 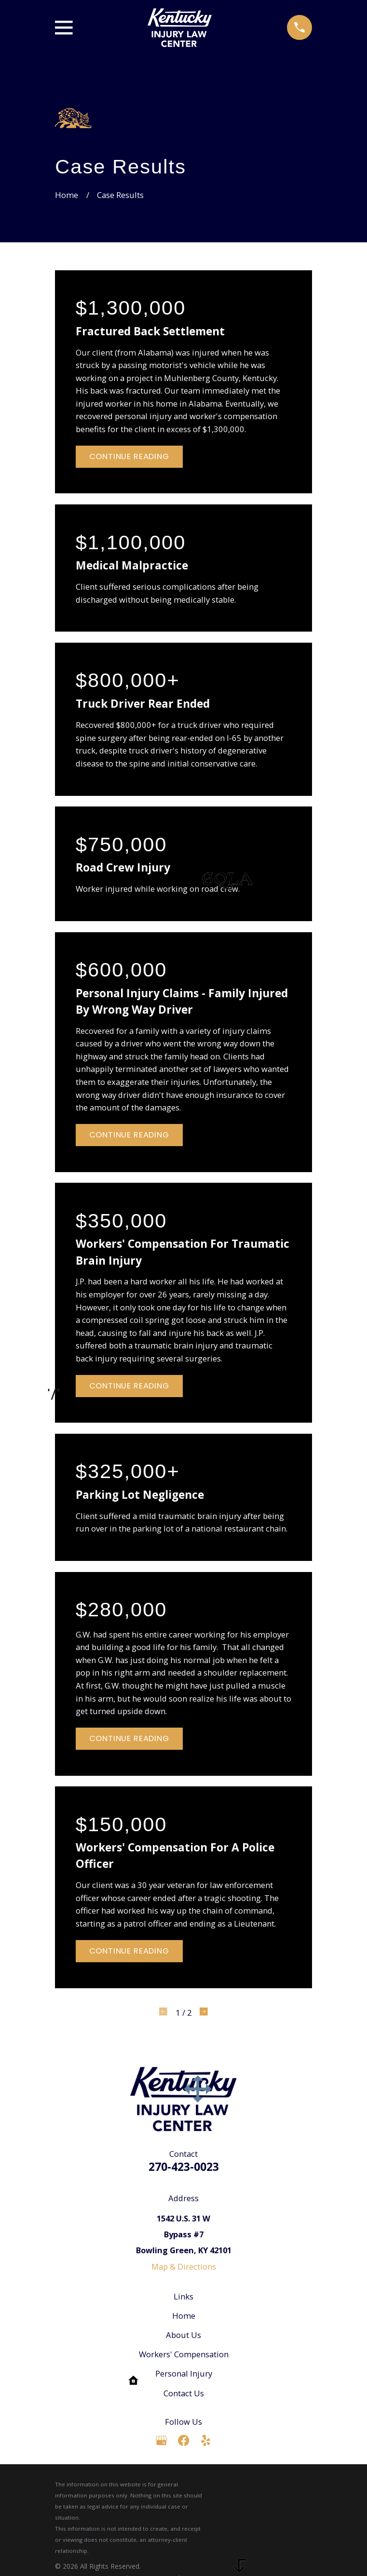 I want to click on drag to reposition element, so click(x=198, y=2089).